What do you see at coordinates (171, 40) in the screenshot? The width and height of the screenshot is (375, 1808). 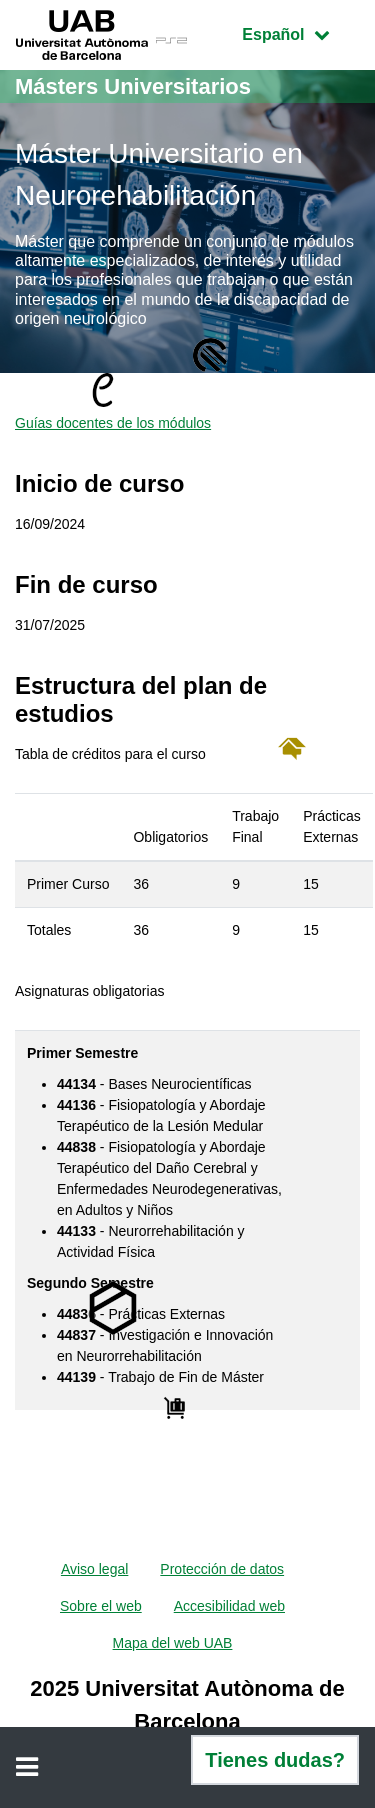 I see `playstation 2 brand logo` at bounding box center [171, 40].